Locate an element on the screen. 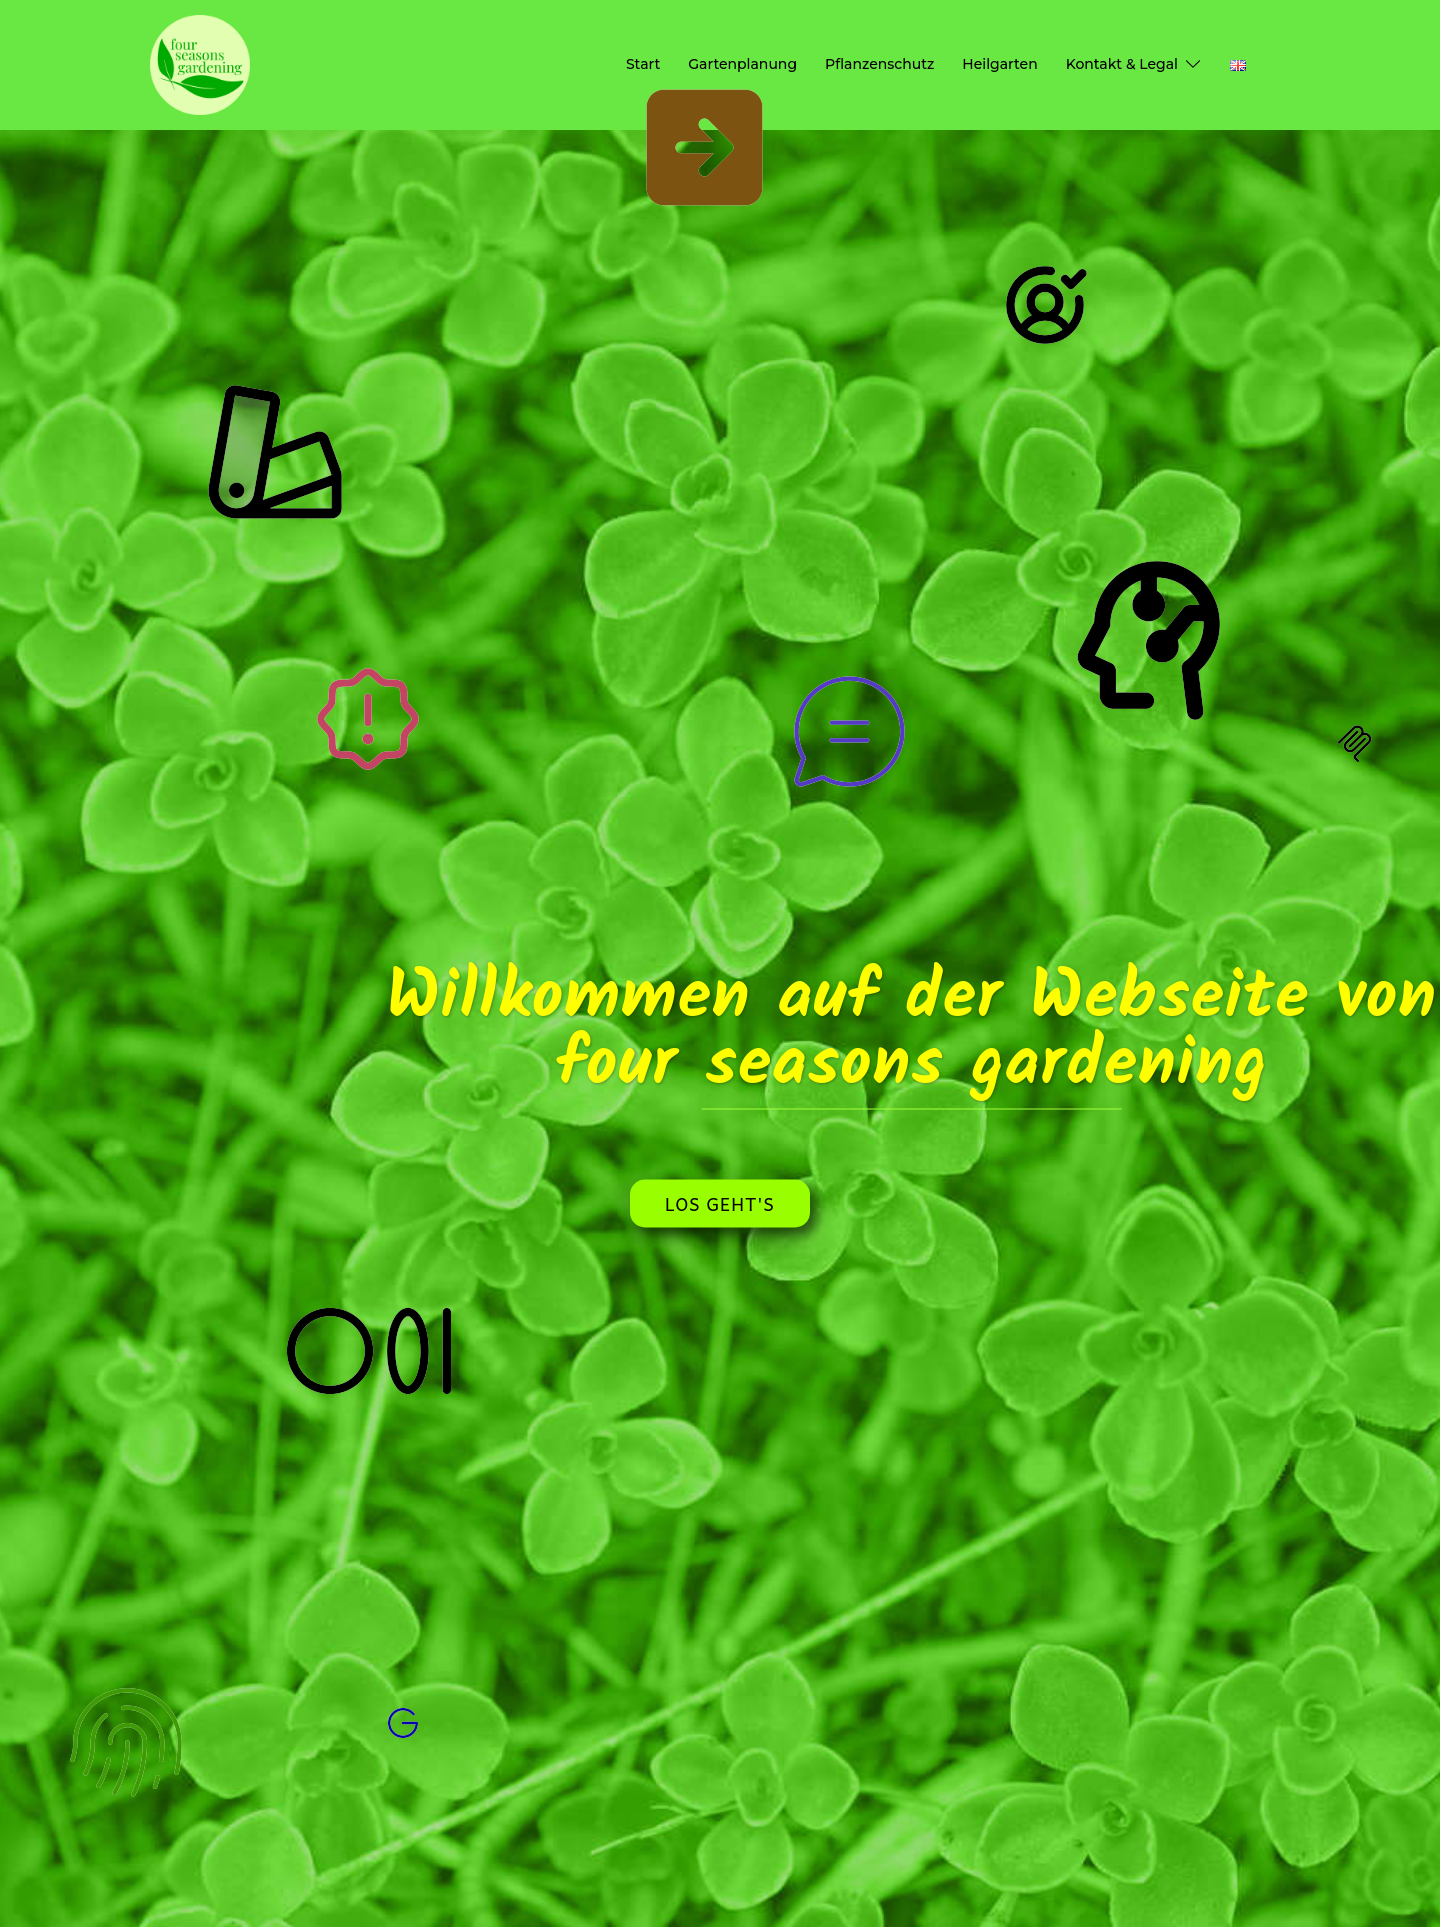 This screenshot has height=1927, width=1440. indicates a warning or alert requiring attention is located at coordinates (368, 719).